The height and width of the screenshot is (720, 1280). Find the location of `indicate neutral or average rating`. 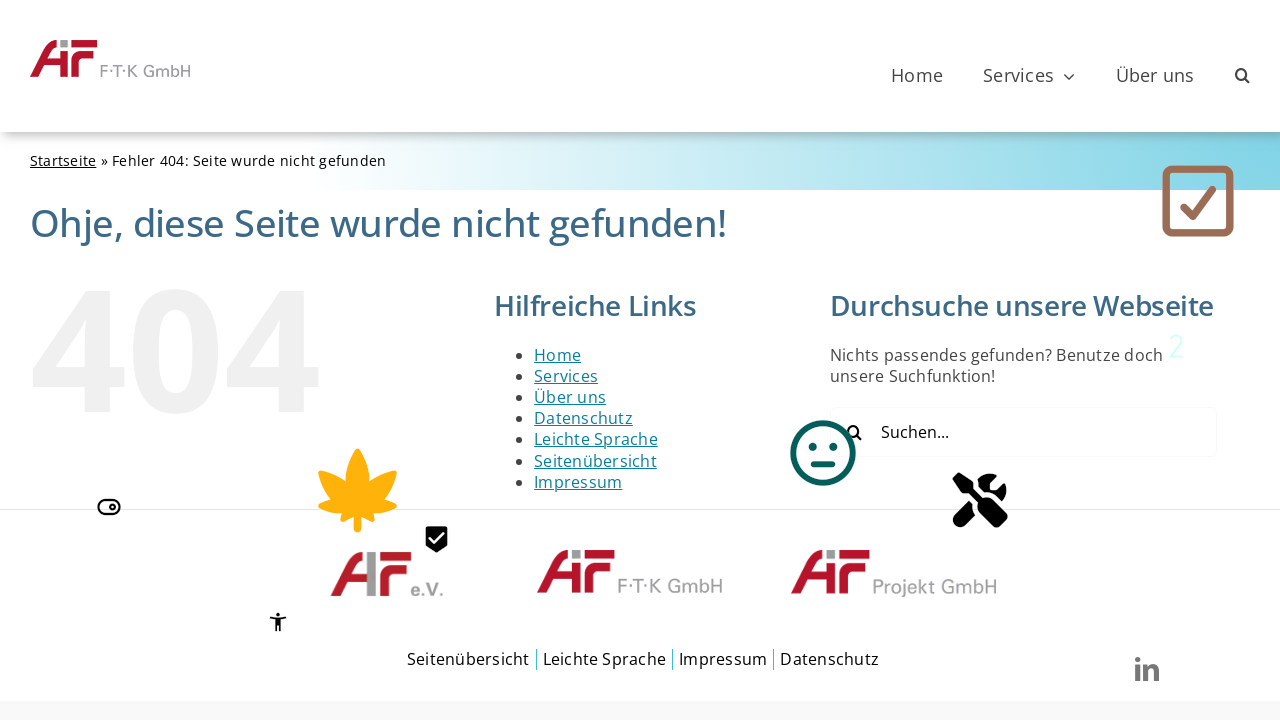

indicate neutral or average rating is located at coordinates (823, 453).